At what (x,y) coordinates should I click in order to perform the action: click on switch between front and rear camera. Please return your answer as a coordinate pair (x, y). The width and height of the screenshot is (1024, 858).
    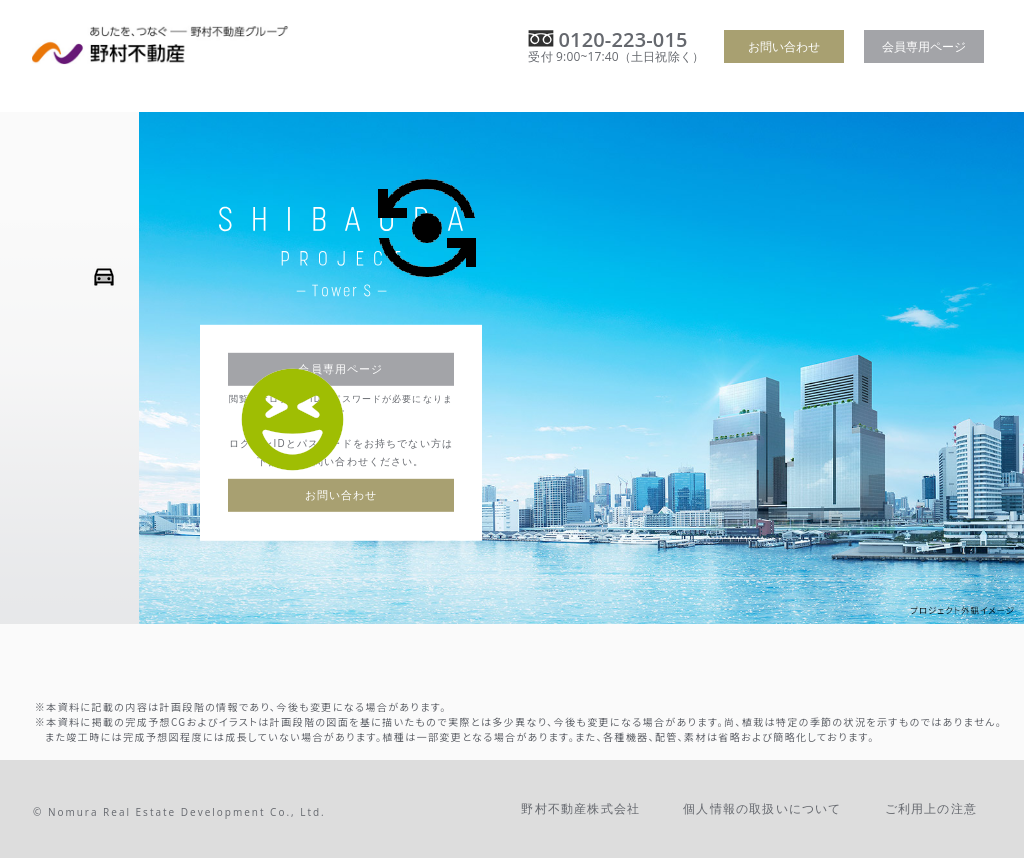
    Looking at the image, I should click on (427, 228).